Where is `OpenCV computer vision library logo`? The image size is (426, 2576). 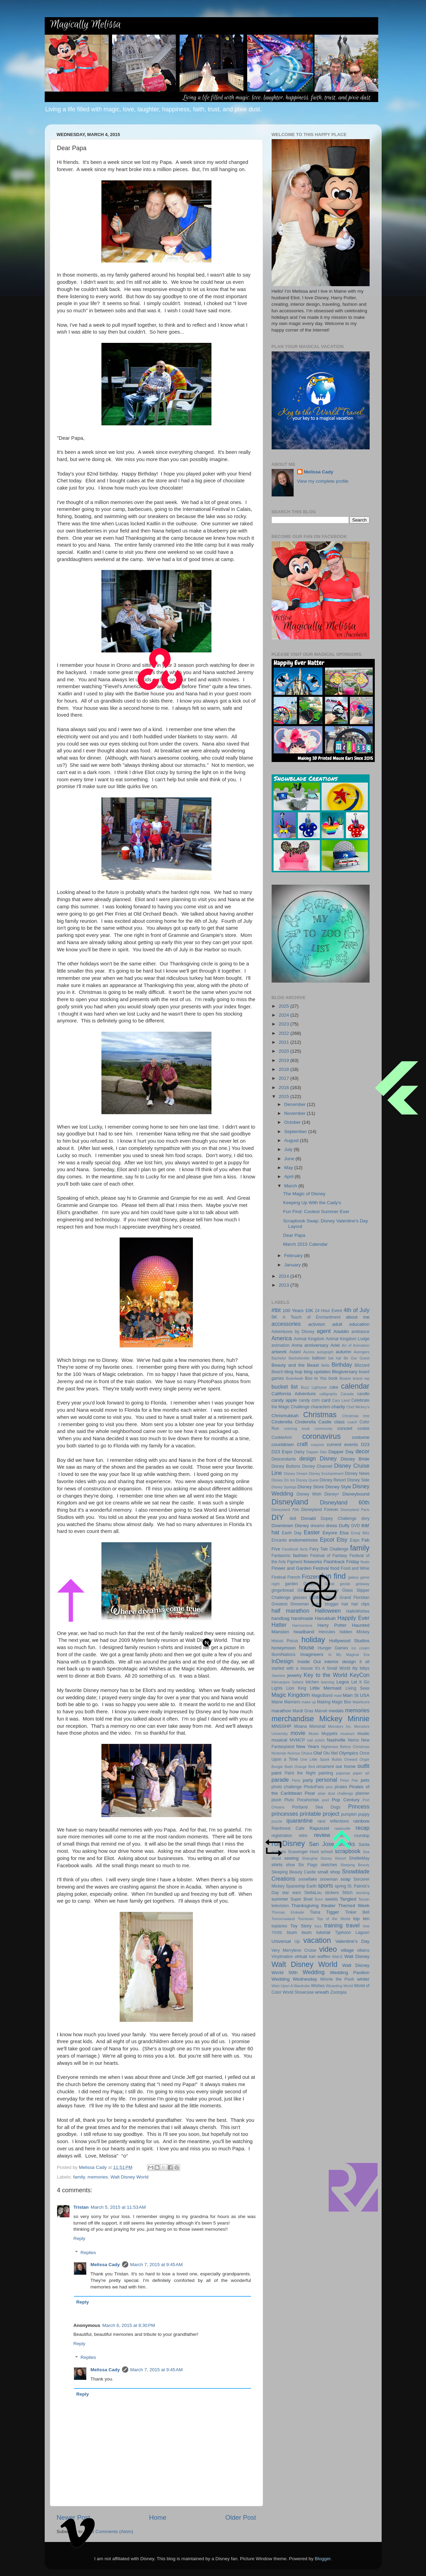 OpenCV computer vision library logo is located at coordinates (160, 669).